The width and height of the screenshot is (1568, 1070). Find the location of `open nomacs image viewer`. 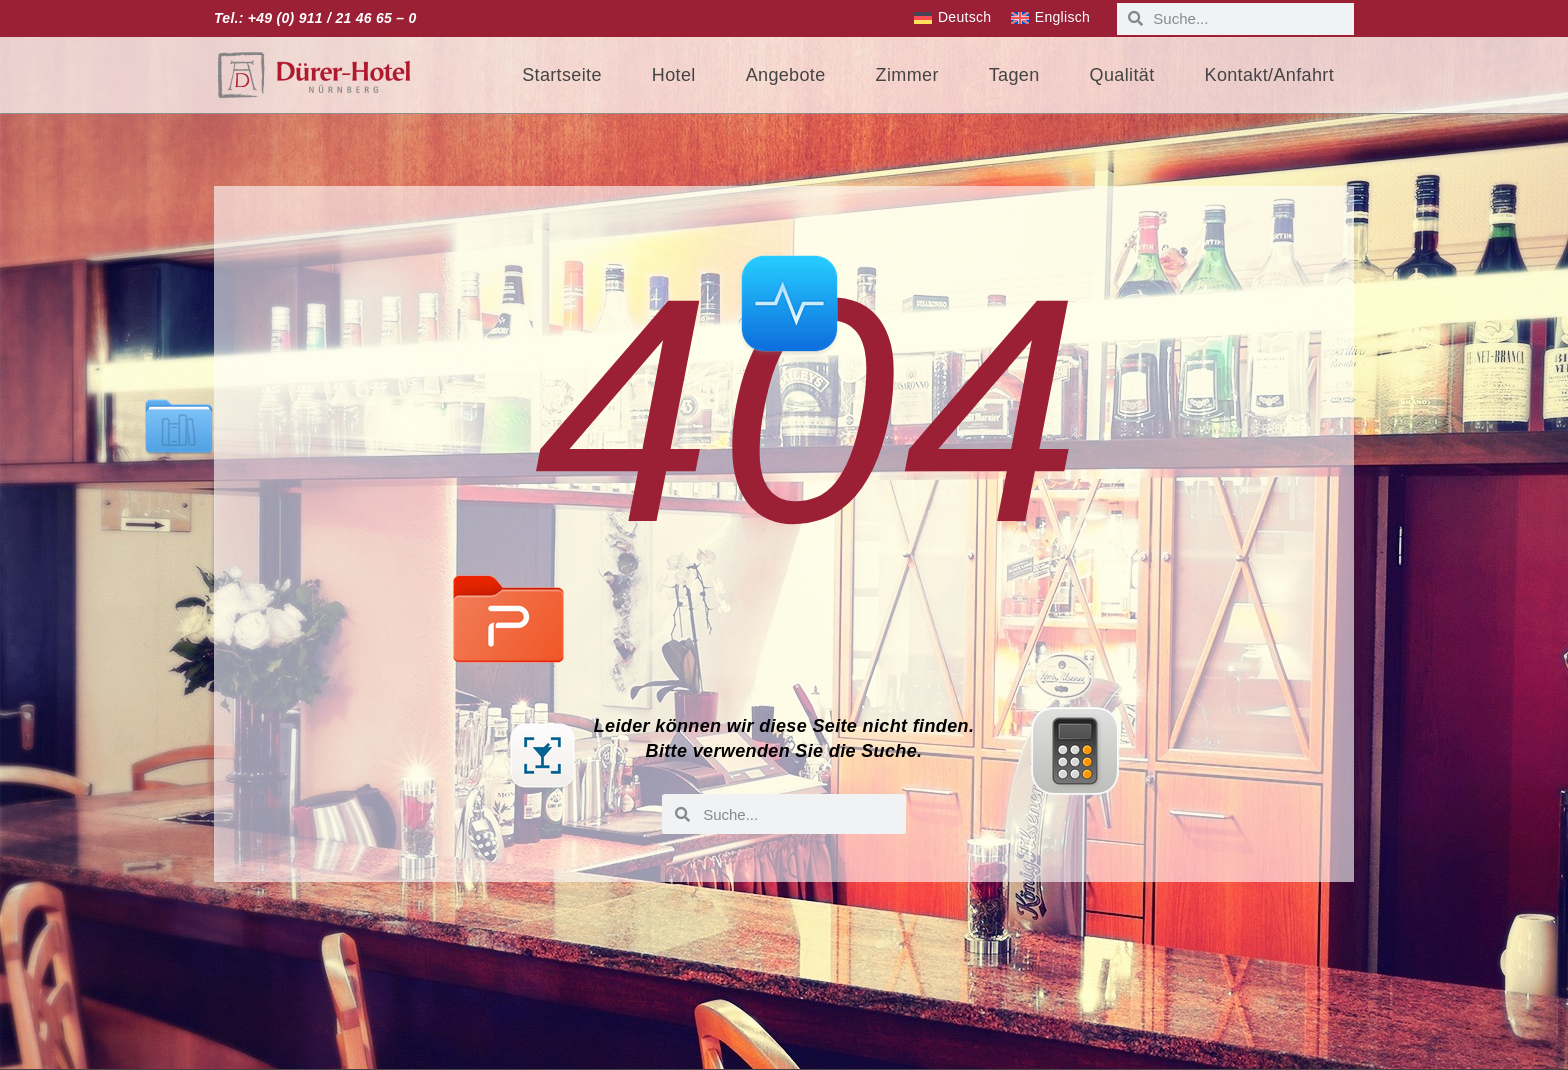

open nomacs image viewer is located at coordinates (542, 755).